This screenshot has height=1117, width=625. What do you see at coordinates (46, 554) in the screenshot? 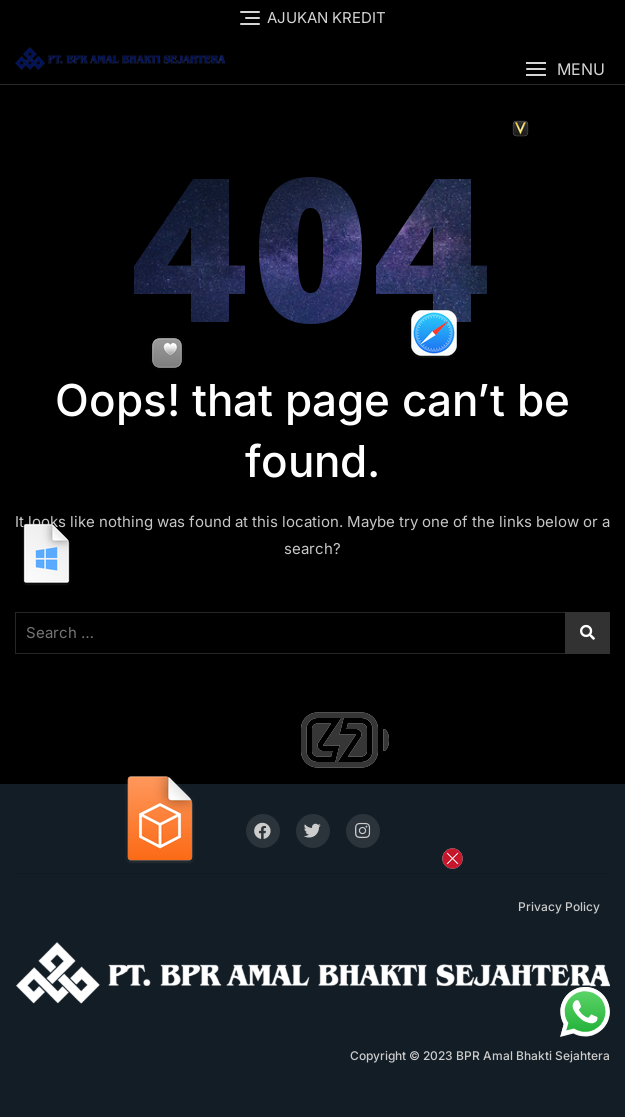
I see `a windows executable or application file` at bounding box center [46, 554].